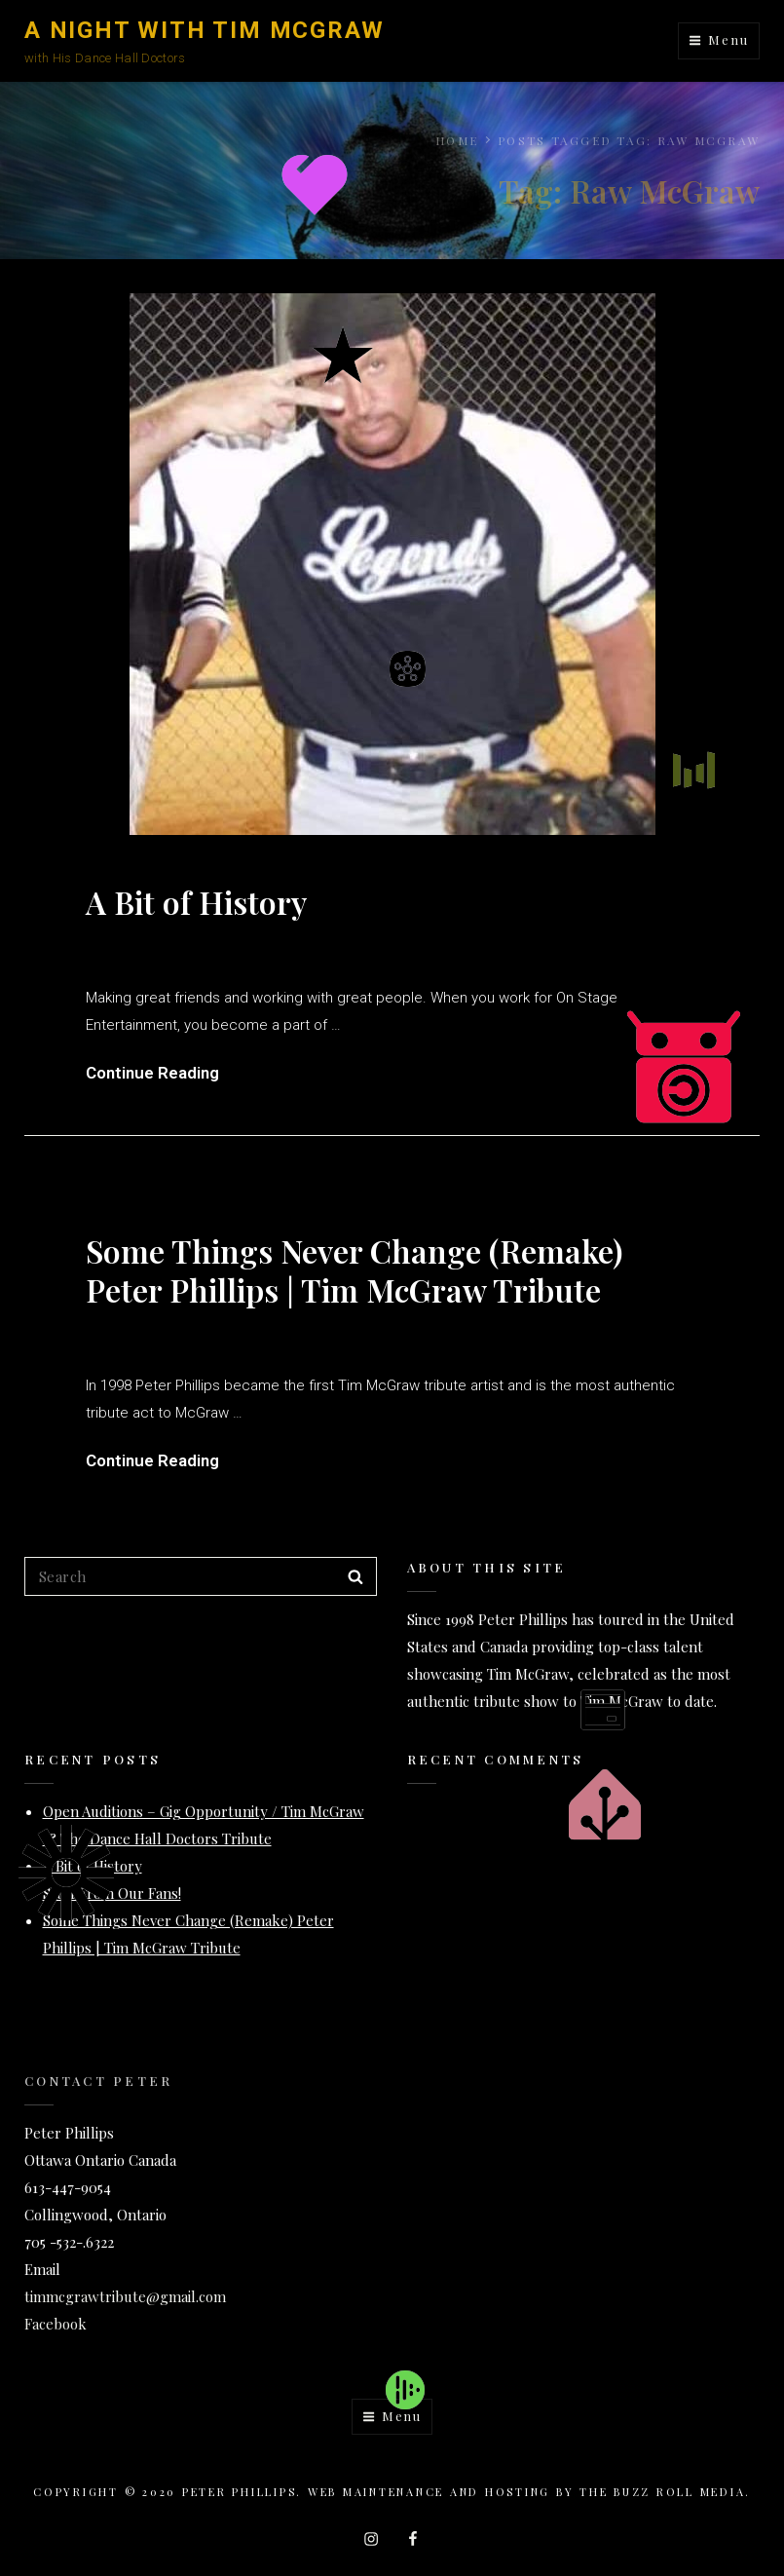 The image size is (784, 2576). What do you see at coordinates (603, 1710) in the screenshot?
I see `manage payment methods` at bounding box center [603, 1710].